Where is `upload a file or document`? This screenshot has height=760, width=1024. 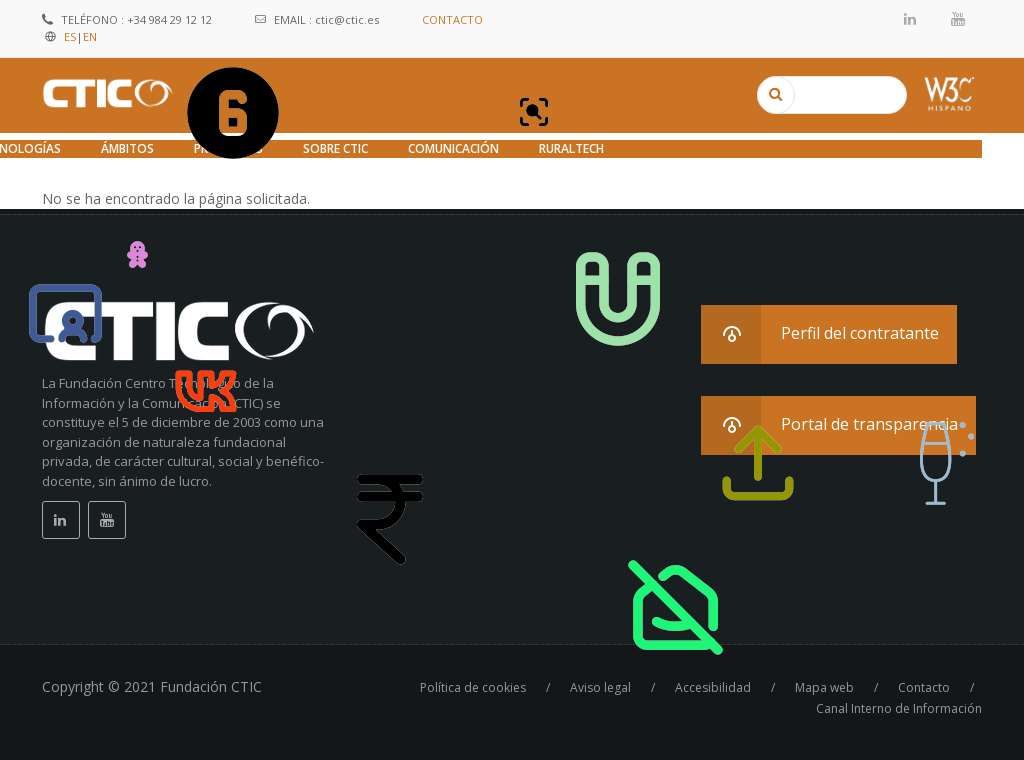
upload a file or document is located at coordinates (758, 461).